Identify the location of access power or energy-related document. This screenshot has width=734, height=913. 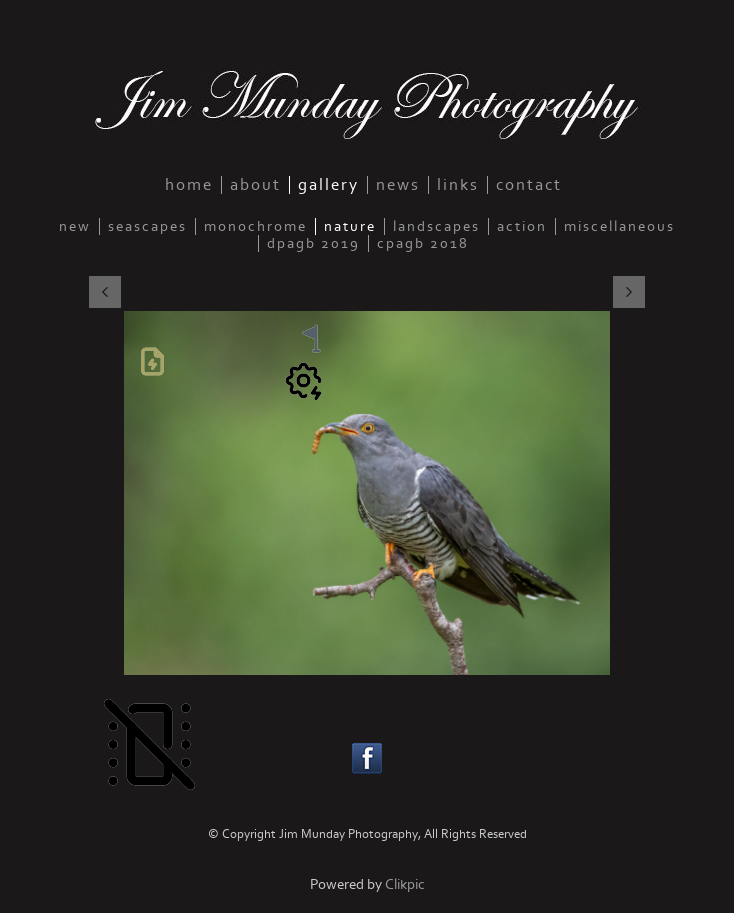
(152, 361).